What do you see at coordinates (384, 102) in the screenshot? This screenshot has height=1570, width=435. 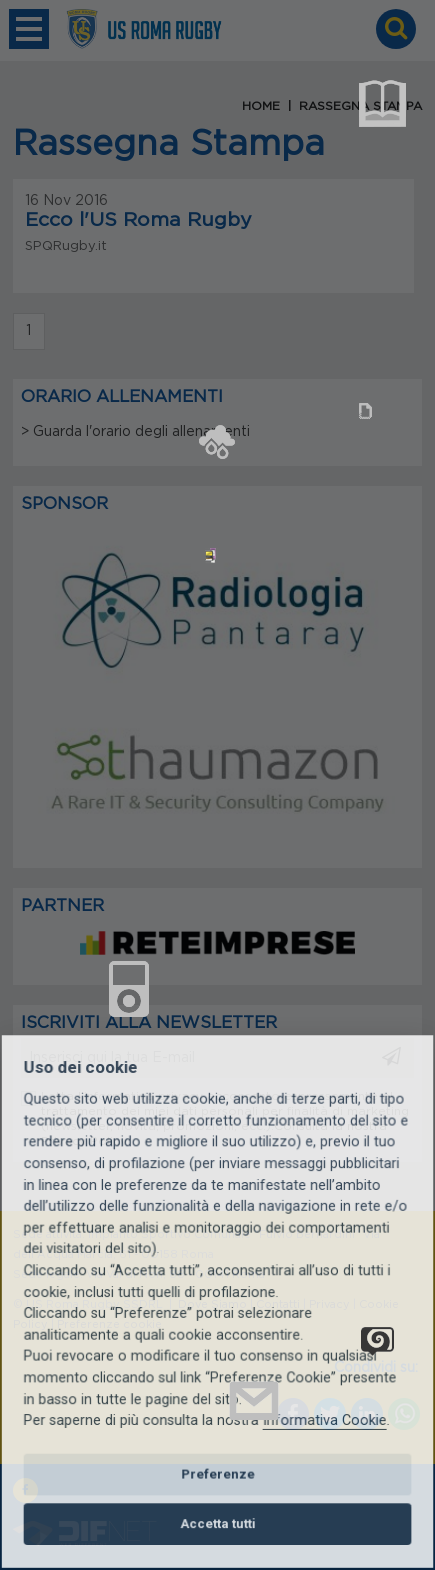 I see `open the dictionary application` at bounding box center [384, 102].